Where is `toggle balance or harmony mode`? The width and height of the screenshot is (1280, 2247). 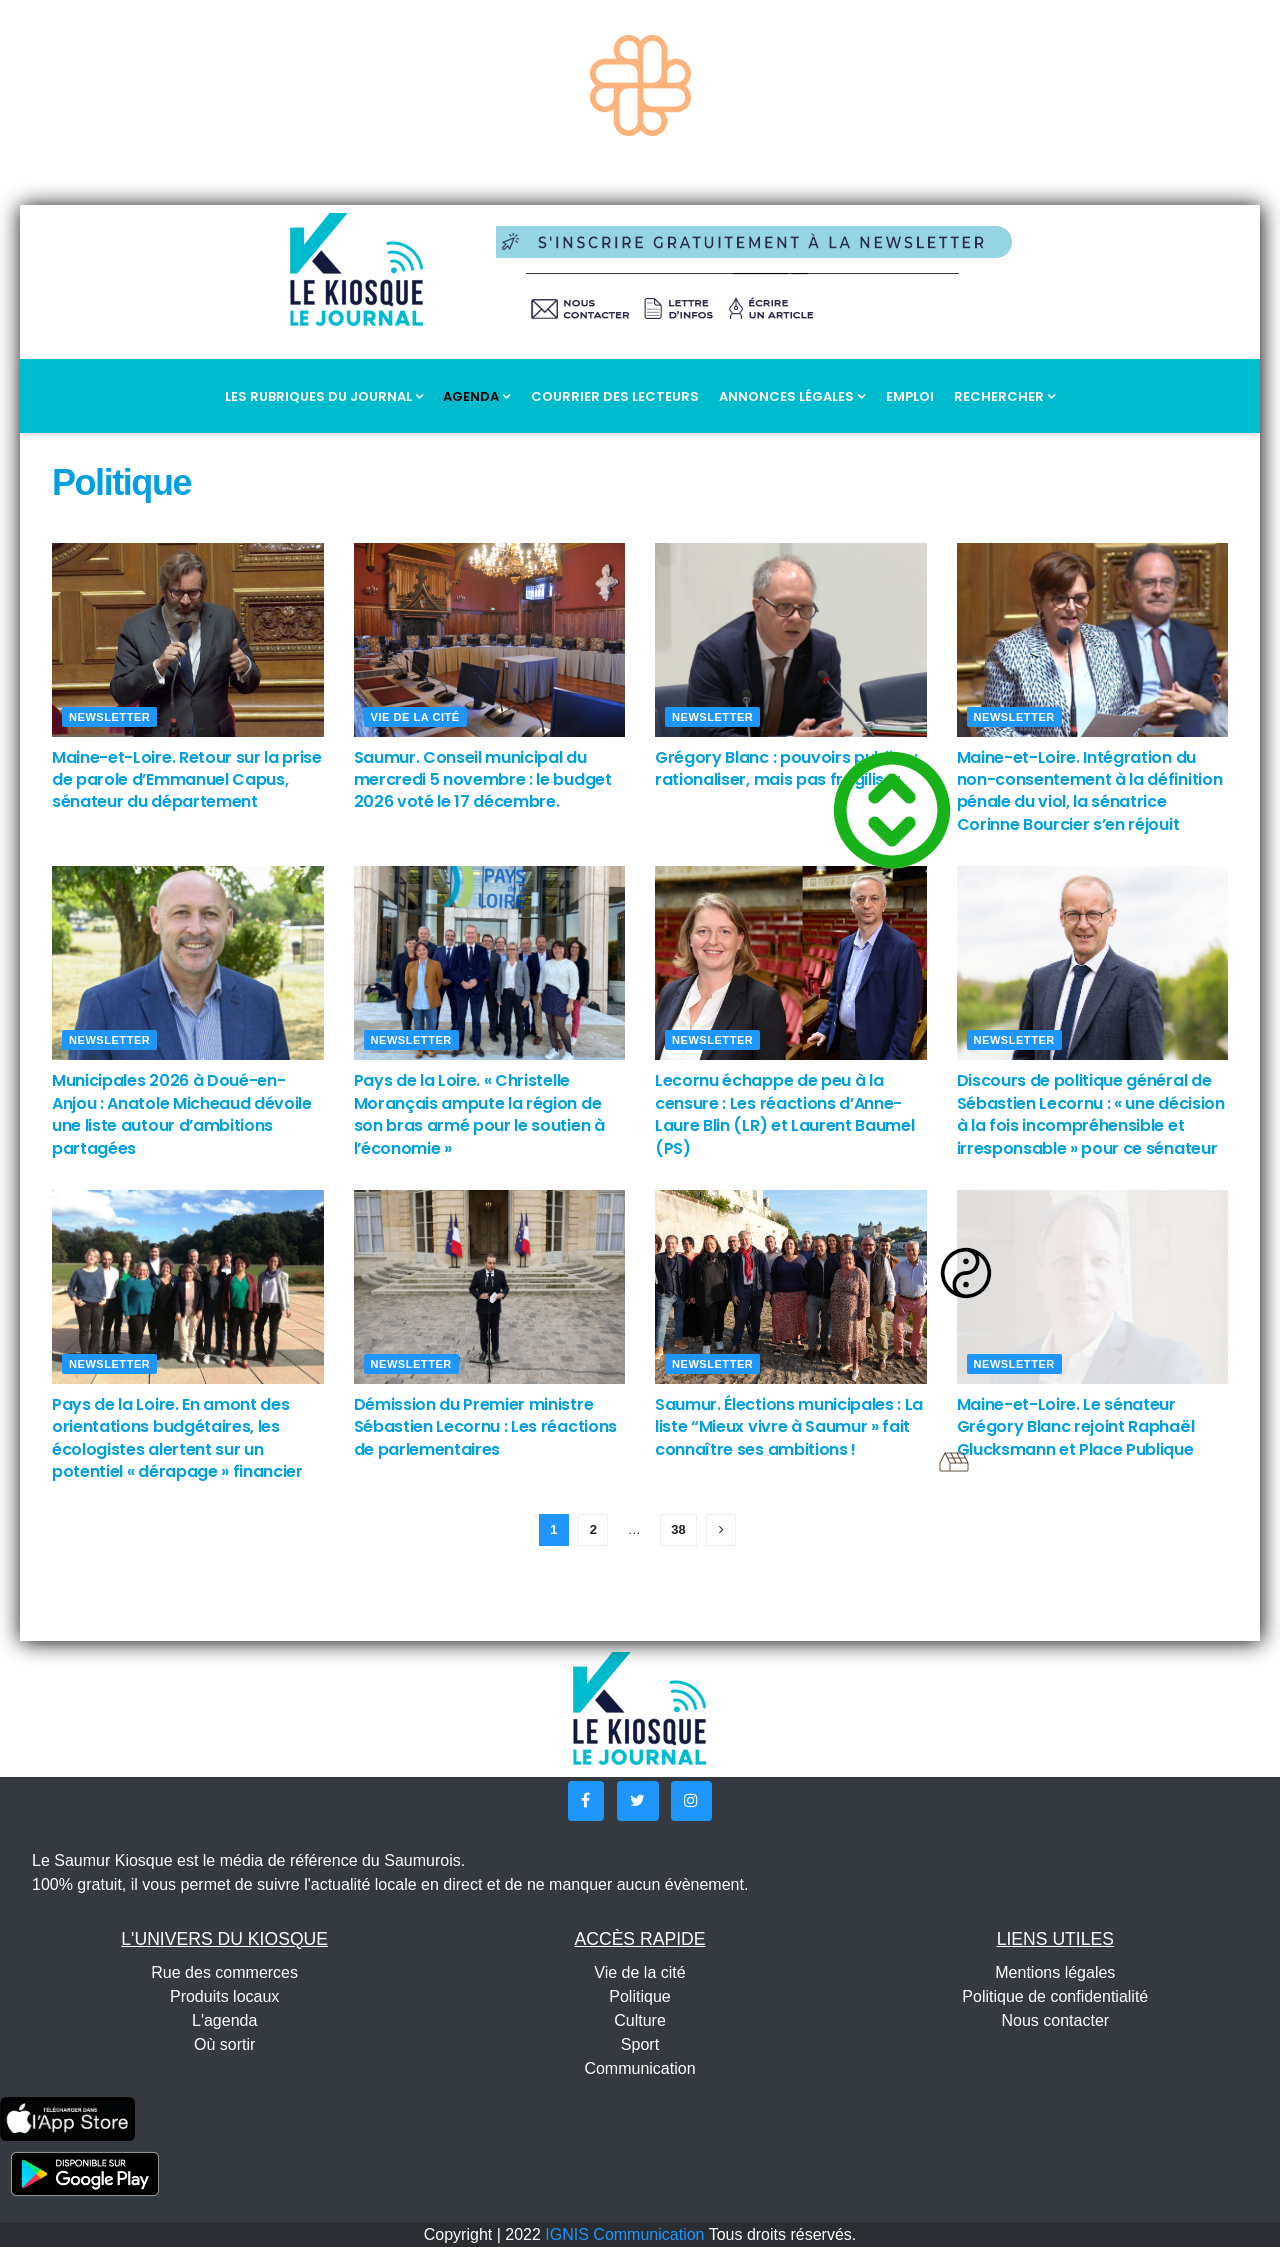 toggle balance or harmony mode is located at coordinates (966, 1273).